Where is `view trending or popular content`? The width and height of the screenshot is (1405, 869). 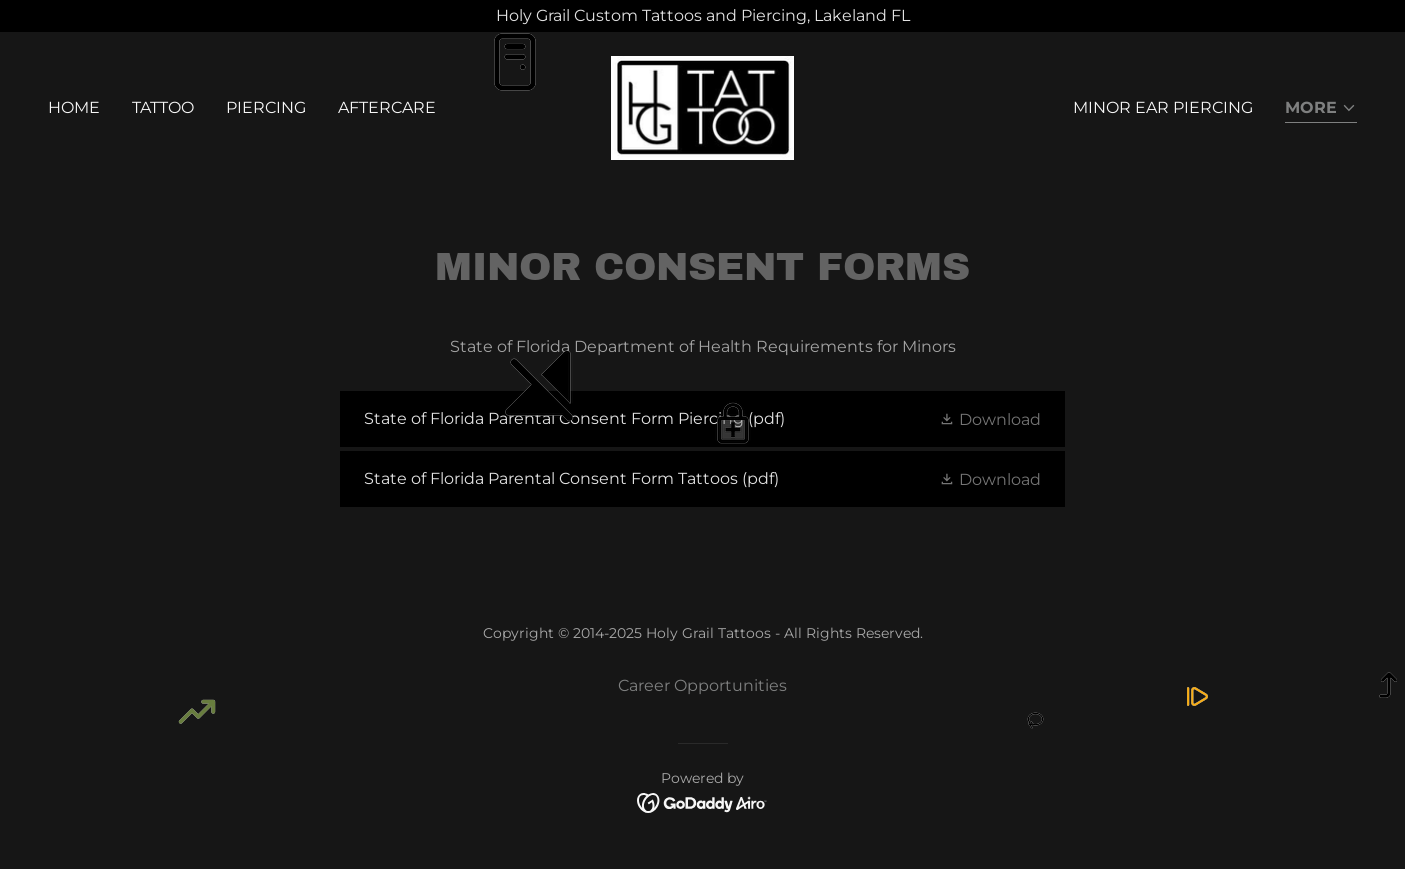
view trending or popular content is located at coordinates (197, 713).